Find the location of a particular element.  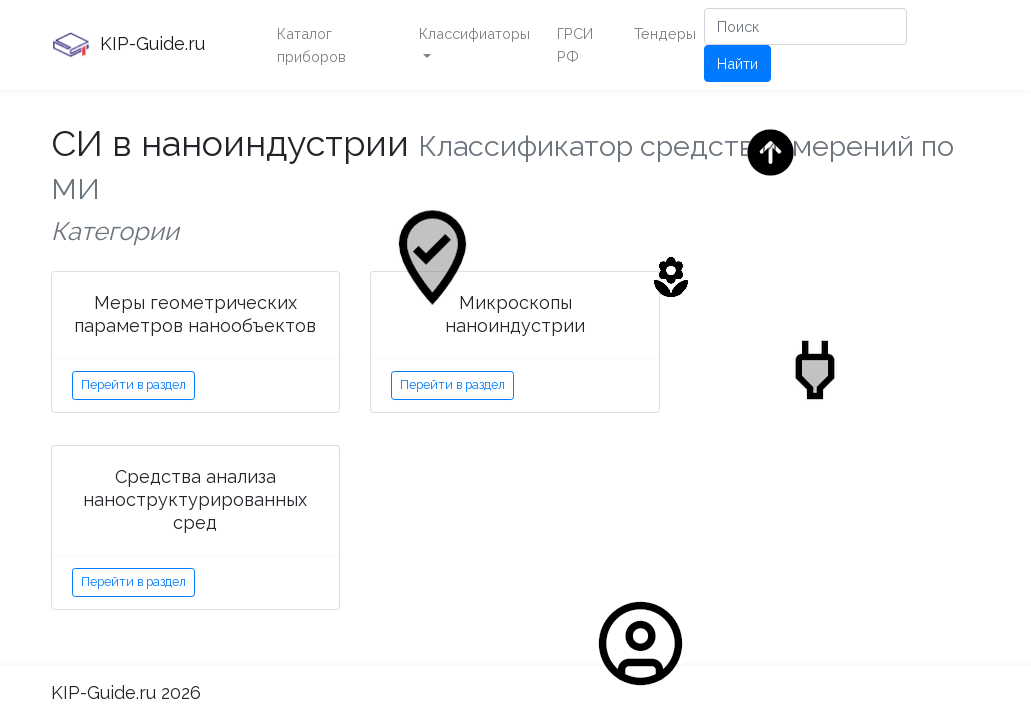

find nearby florists or flower shops is located at coordinates (671, 278).